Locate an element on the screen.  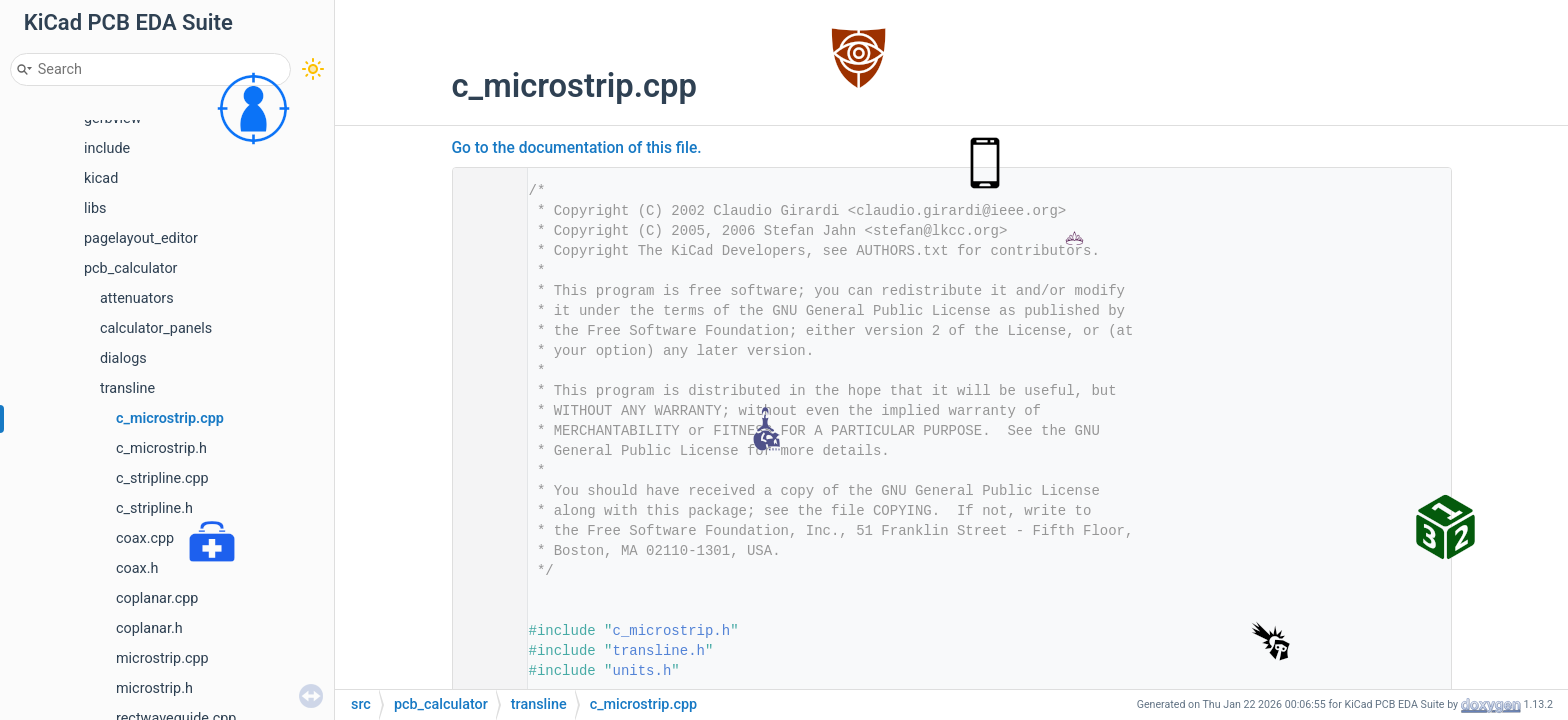
target or focus on a specific user is located at coordinates (253, 108).